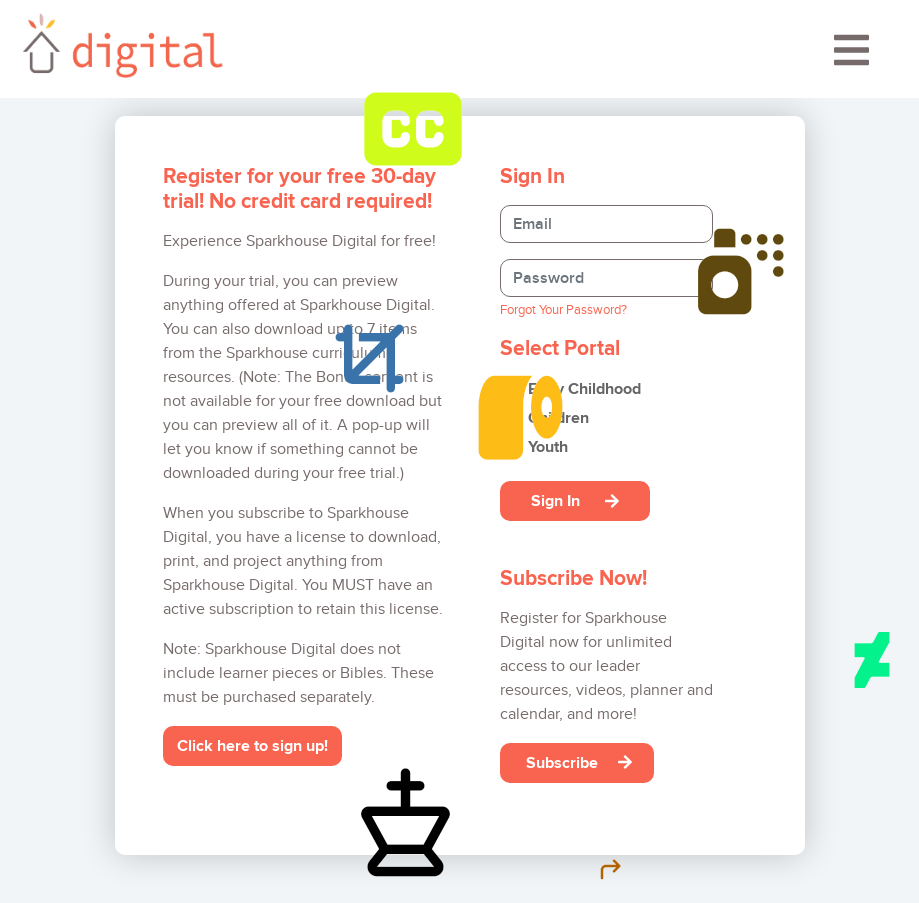  I want to click on crop an image, so click(369, 358).